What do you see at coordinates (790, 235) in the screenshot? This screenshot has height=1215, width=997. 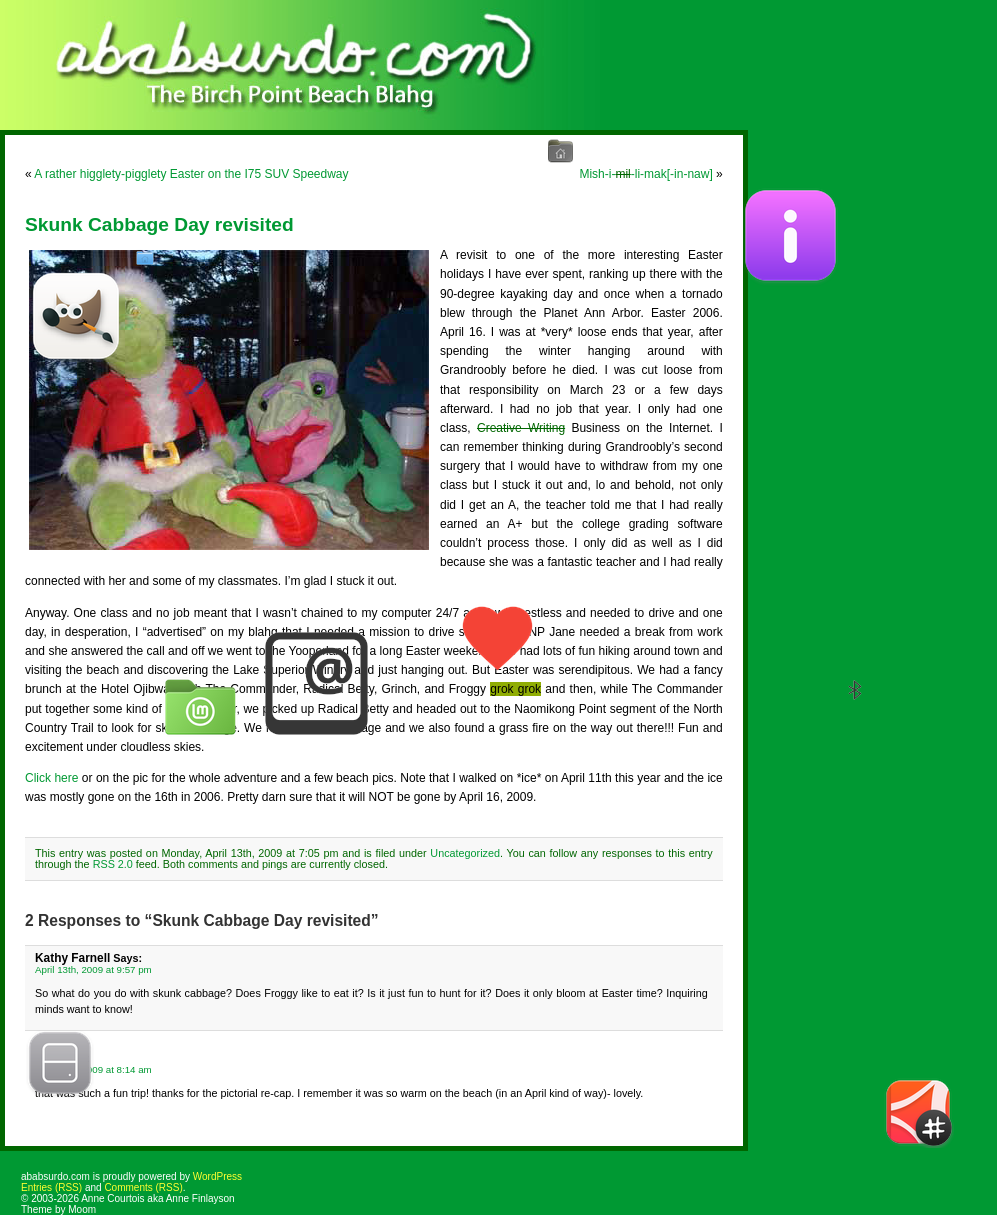 I see `access system status notifications` at bounding box center [790, 235].